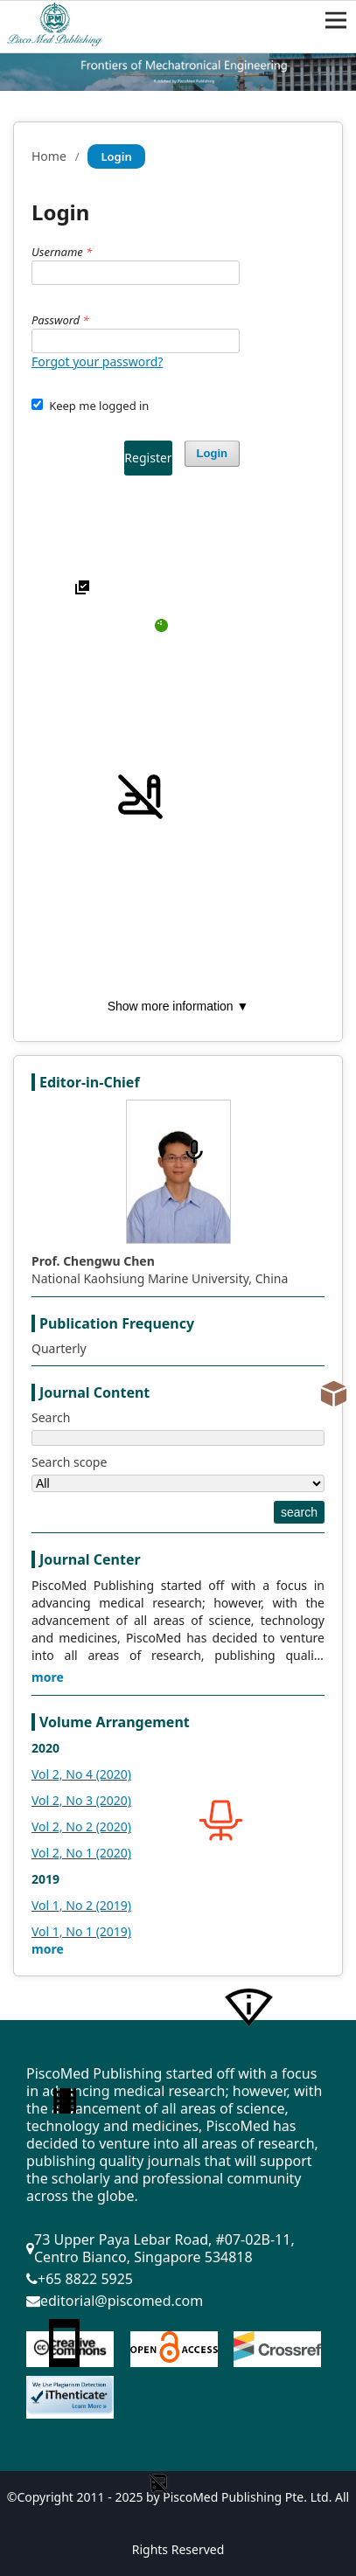 This screenshot has height=2576, width=356. What do you see at coordinates (161, 625) in the screenshot?
I see `access bowling or sports games` at bounding box center [161, 625].